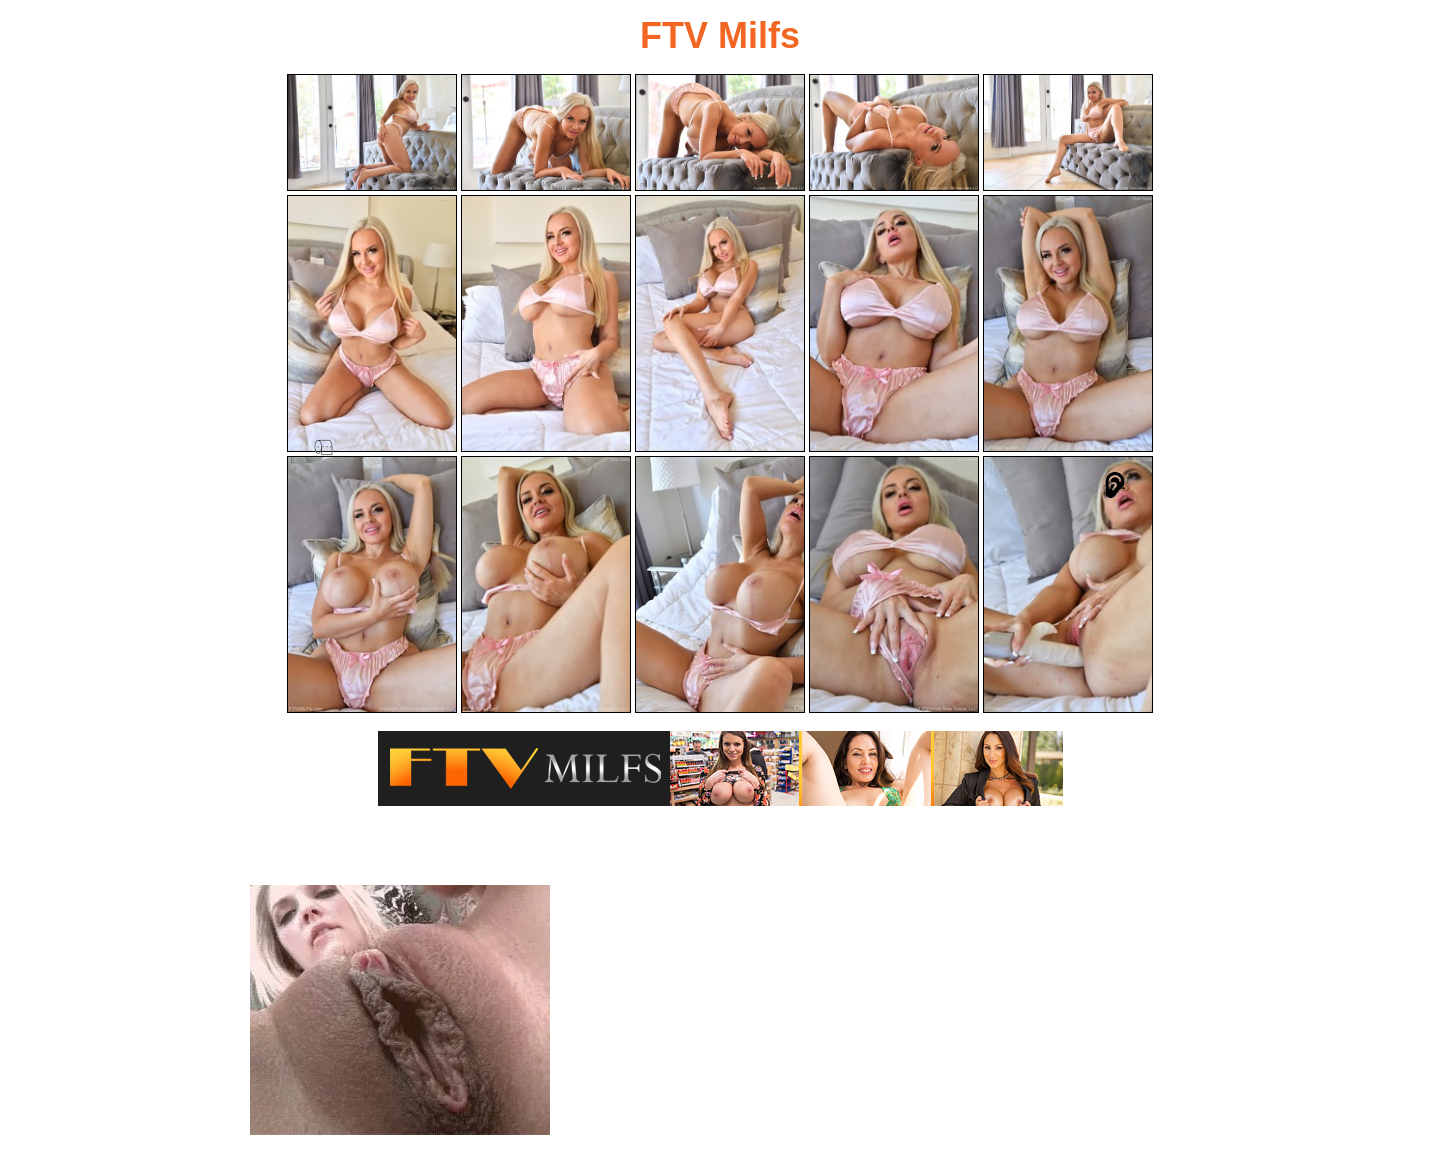 The image size is (1440, 1159). Describe the element at coordinates (1115, 485) in the screenshot. I see `adjust audio or hearing accessibility settings` at that location.